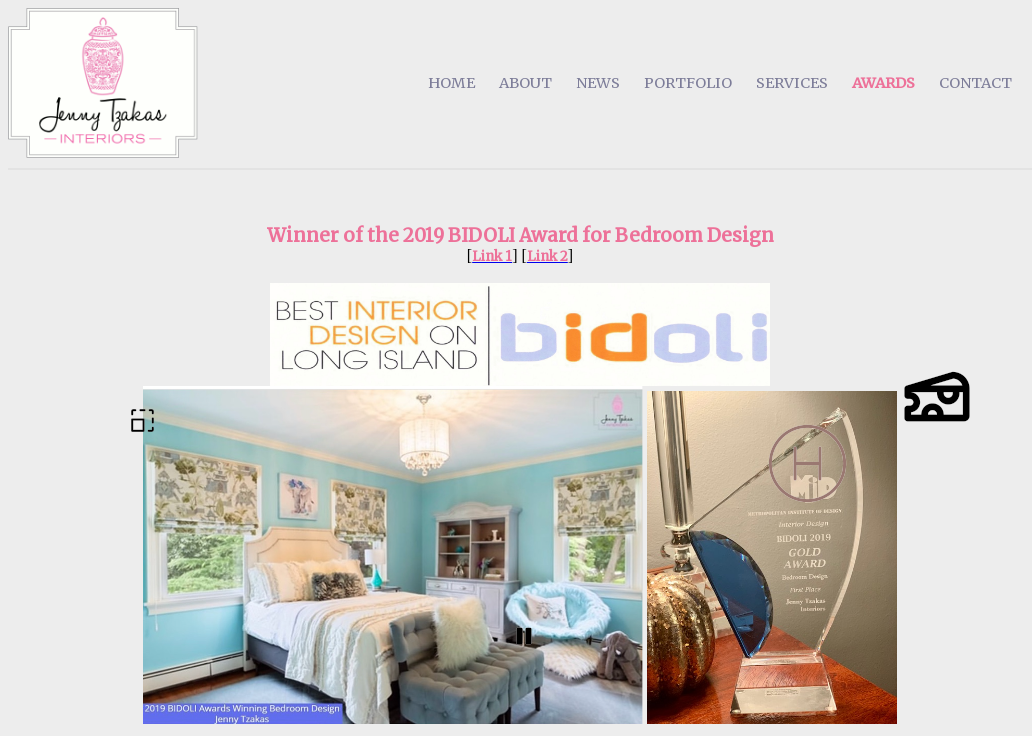 The height and width of the screenshot is (736, 1032). I want to click on indicates dairy or cheese product category, so click(937, 400).